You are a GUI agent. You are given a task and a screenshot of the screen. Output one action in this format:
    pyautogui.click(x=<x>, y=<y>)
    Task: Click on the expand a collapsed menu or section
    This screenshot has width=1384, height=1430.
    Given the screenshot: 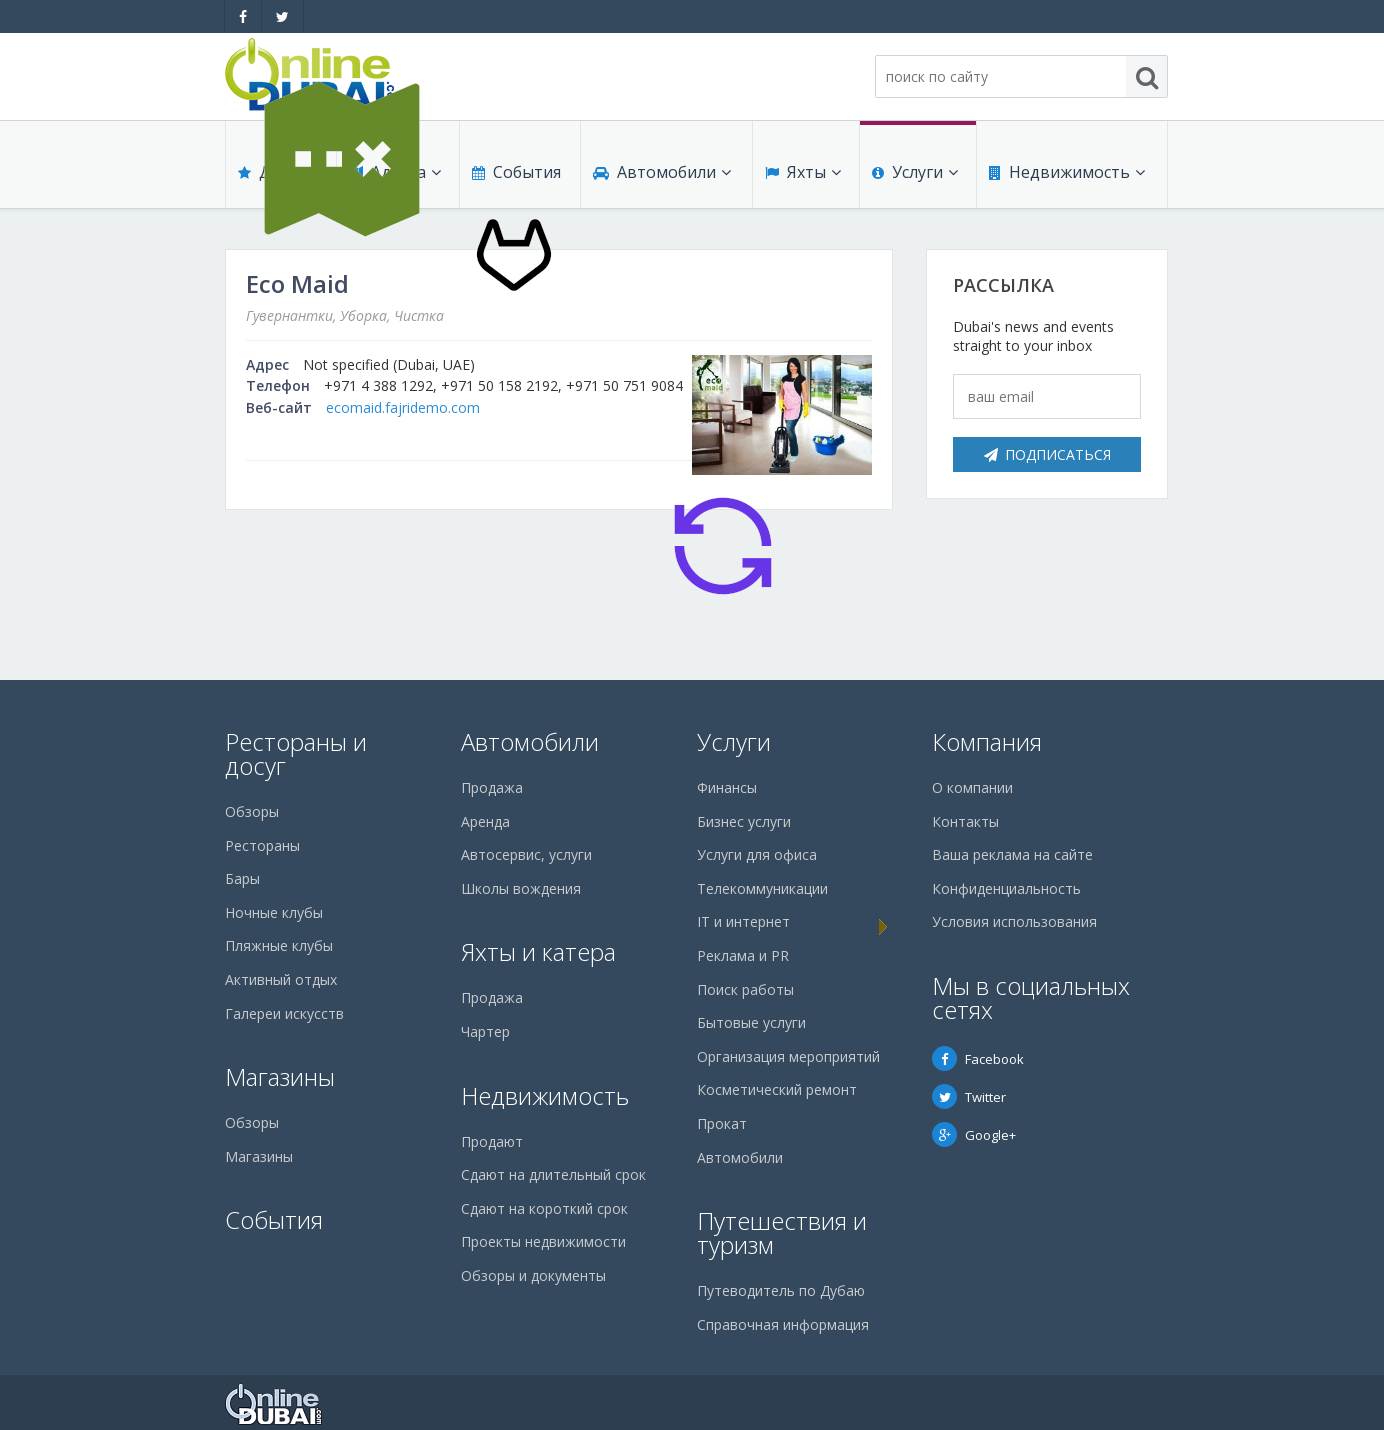 What is the action you would take?
    pyautogui.click(x=883, y=927)
    